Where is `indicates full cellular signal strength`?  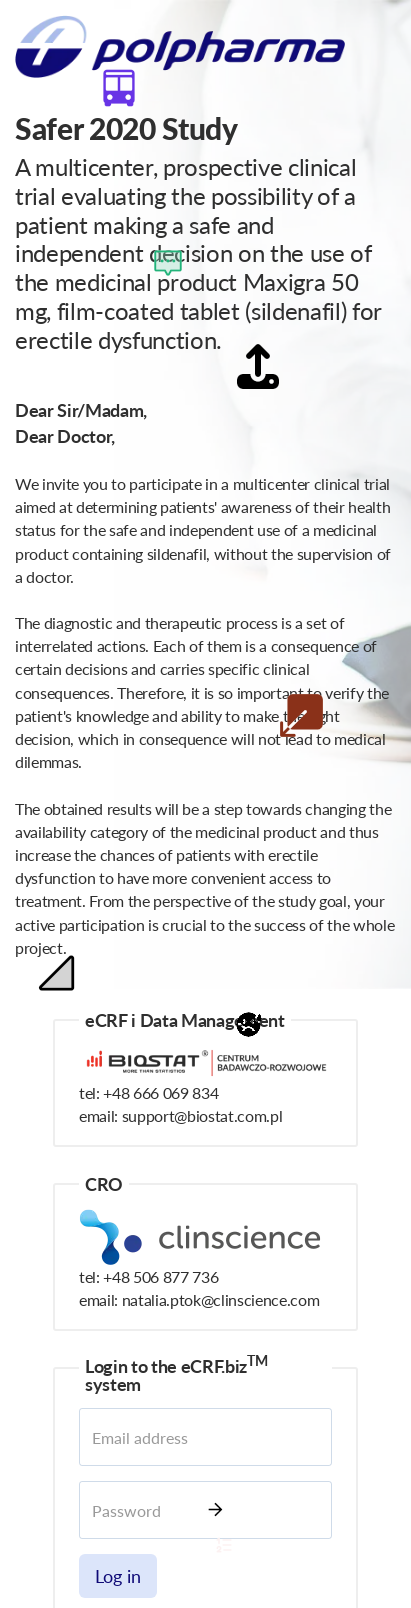
indicates full cellular signal strength is located at coordinates (59, 974).